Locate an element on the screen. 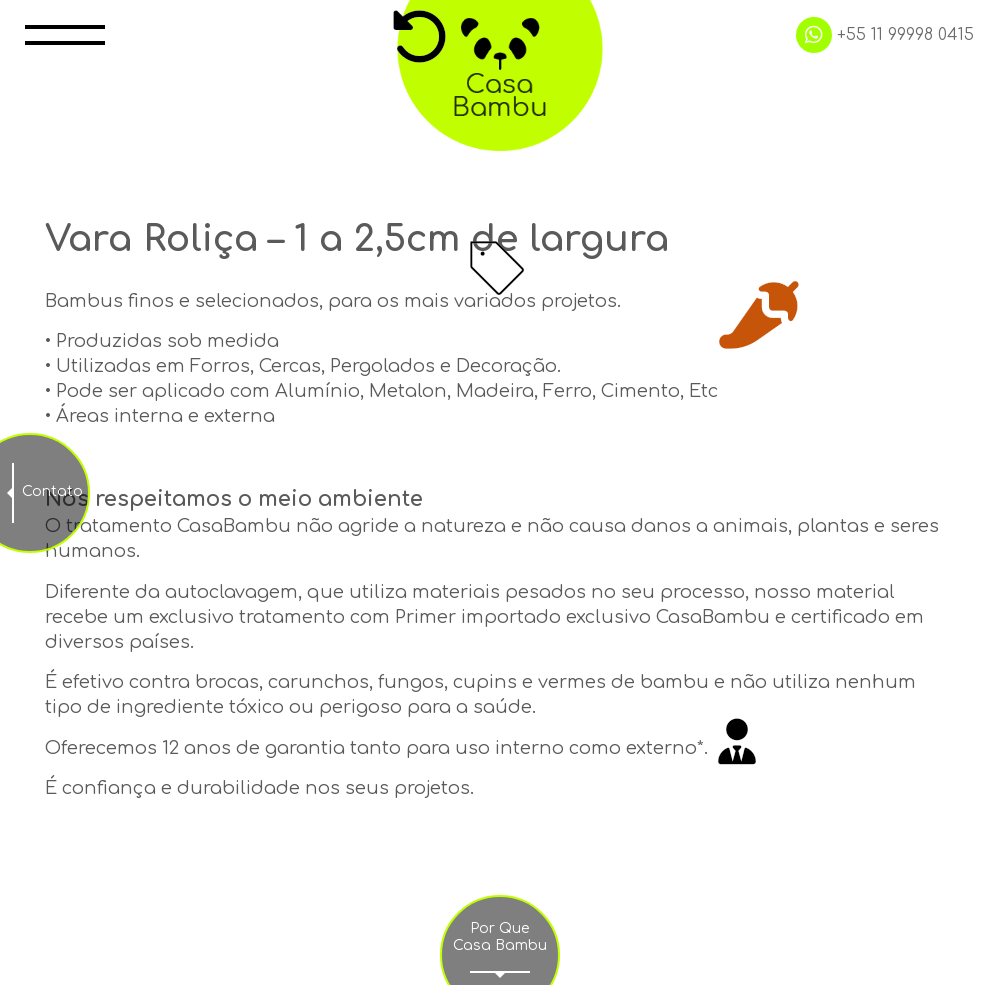 This screenshot has height=985, width=999. view professional or business profile is located at coordinates (737, 741).